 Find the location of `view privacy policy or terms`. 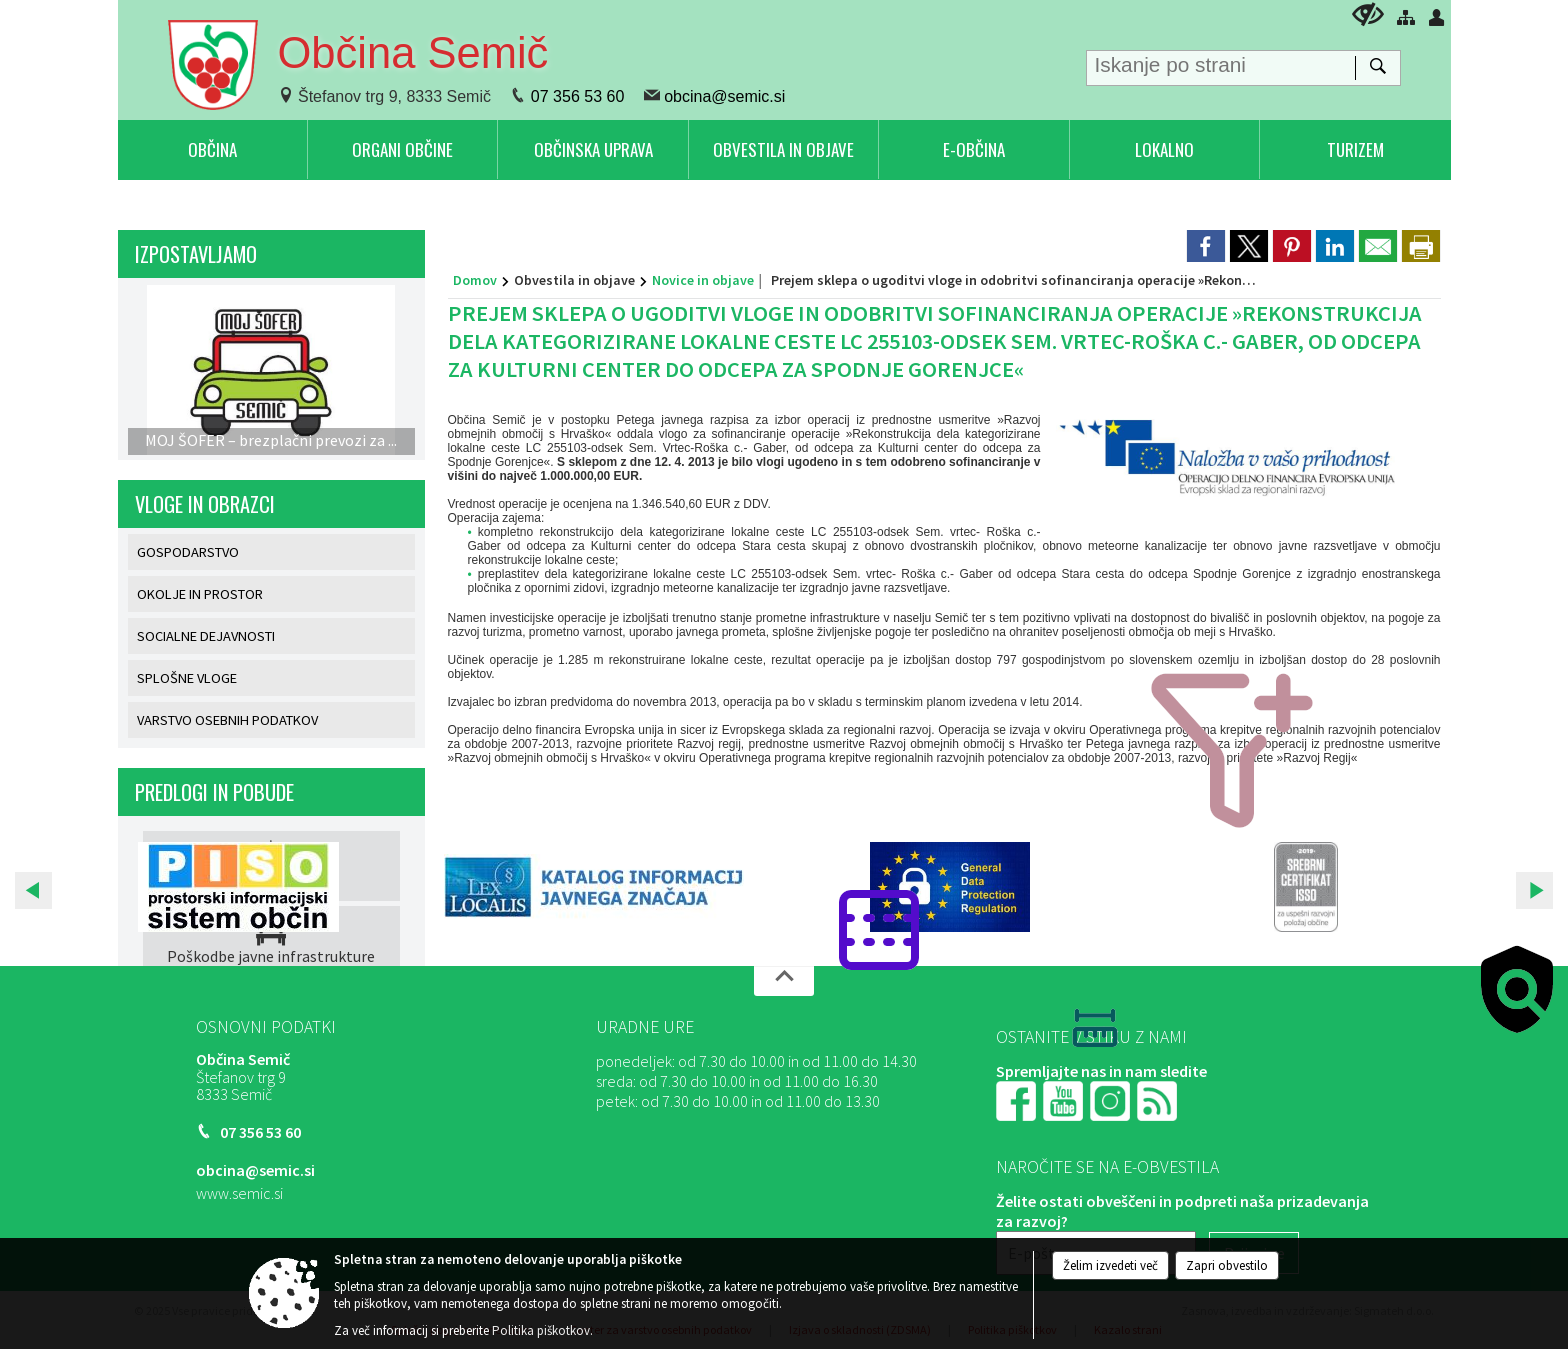

view privacy policy or terms is located at coordinates (1517, 989).